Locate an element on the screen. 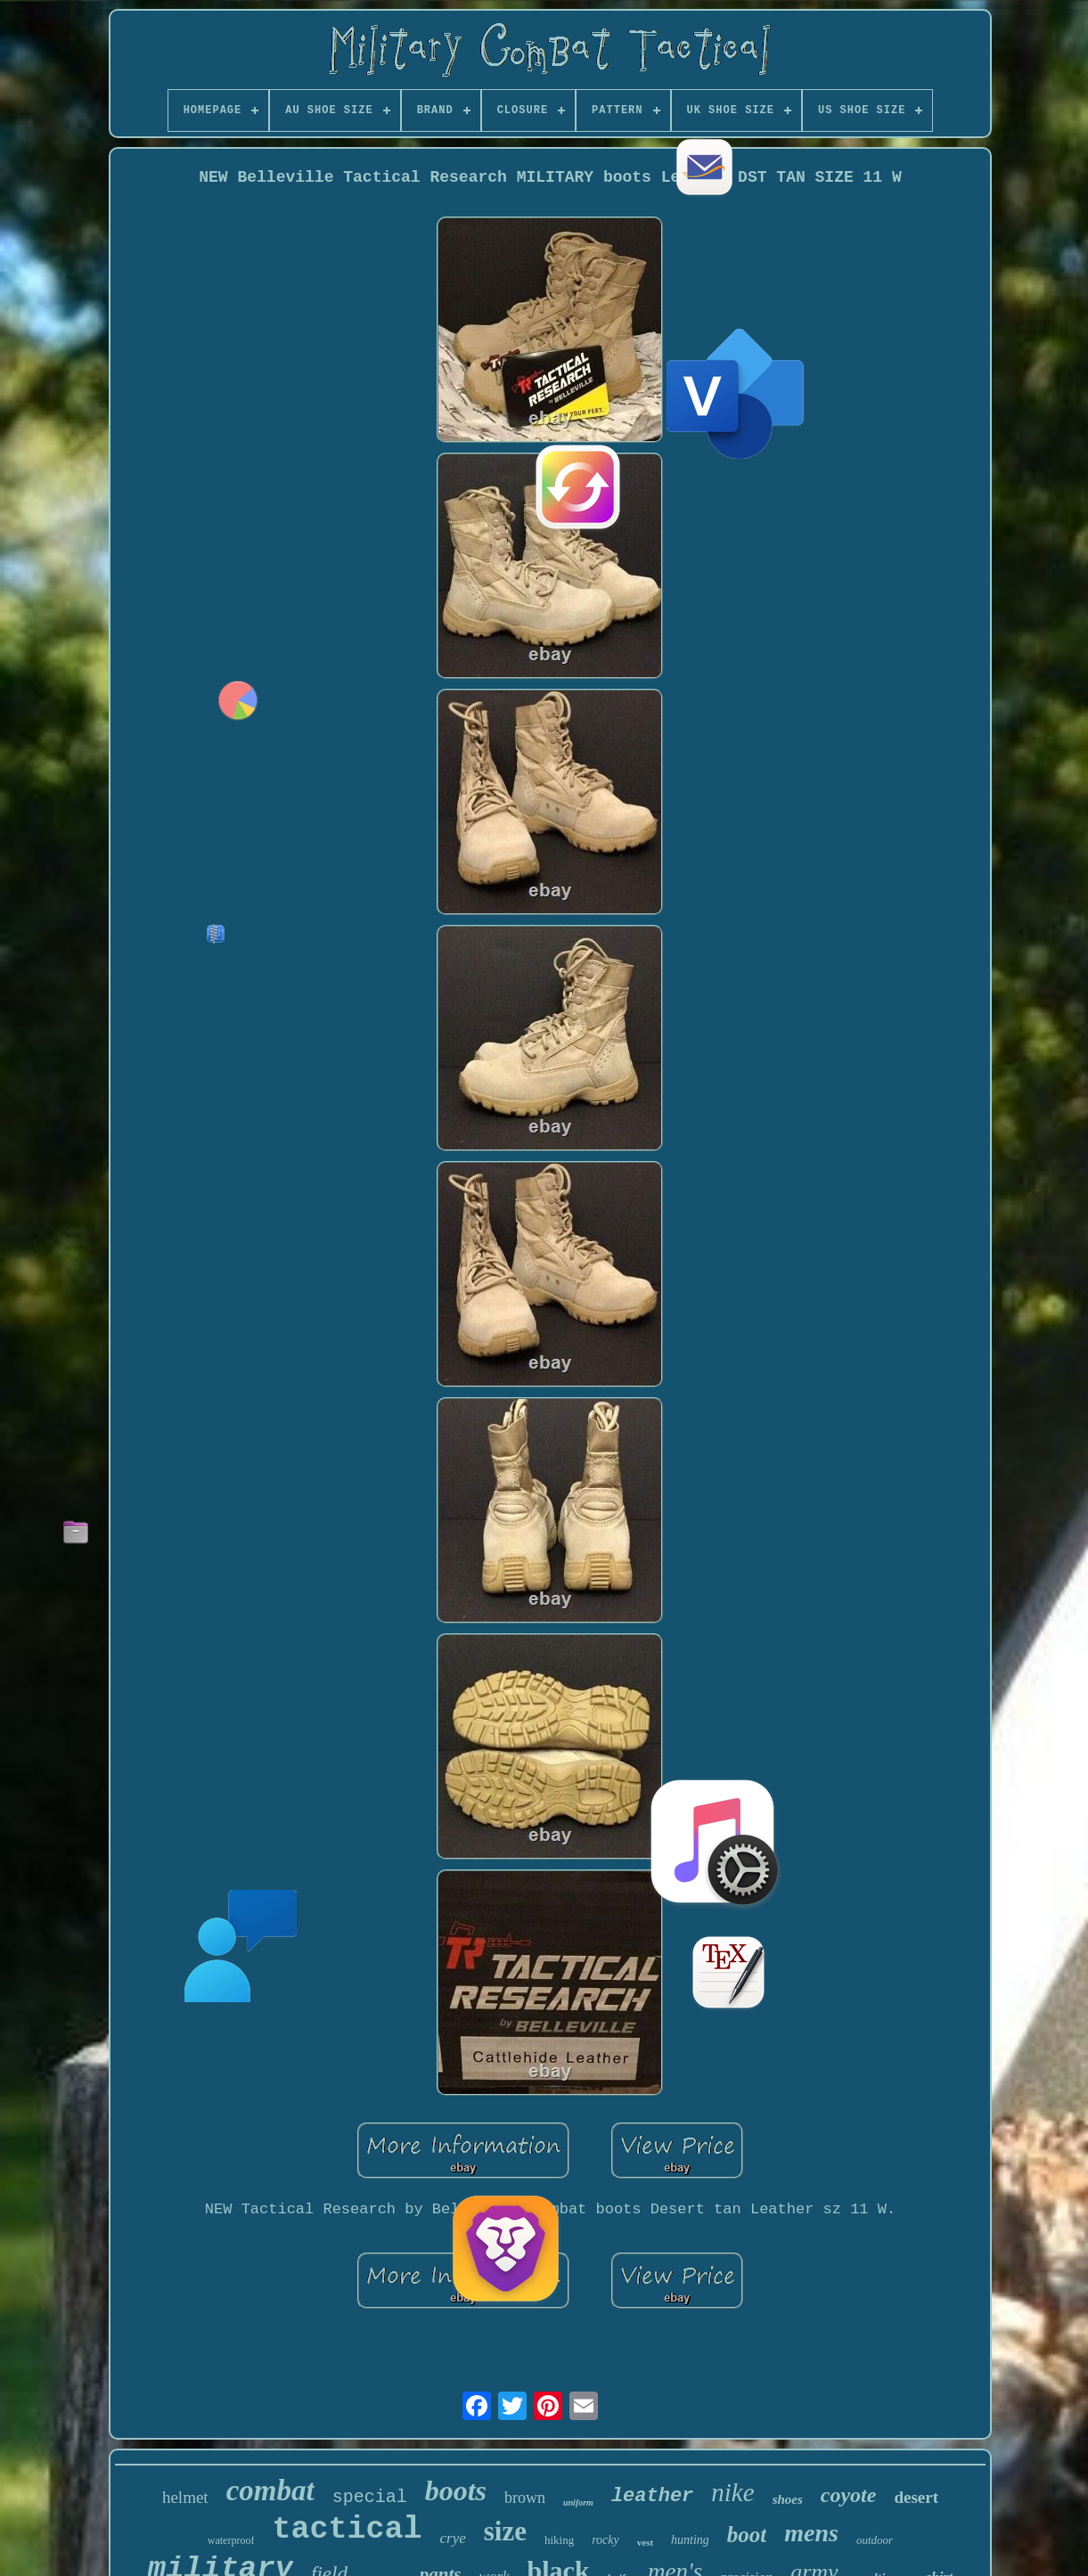 Image resolution: width=1088 pixels, height=2576 pixels. open file manager application is located at coordinates (76, 1532).